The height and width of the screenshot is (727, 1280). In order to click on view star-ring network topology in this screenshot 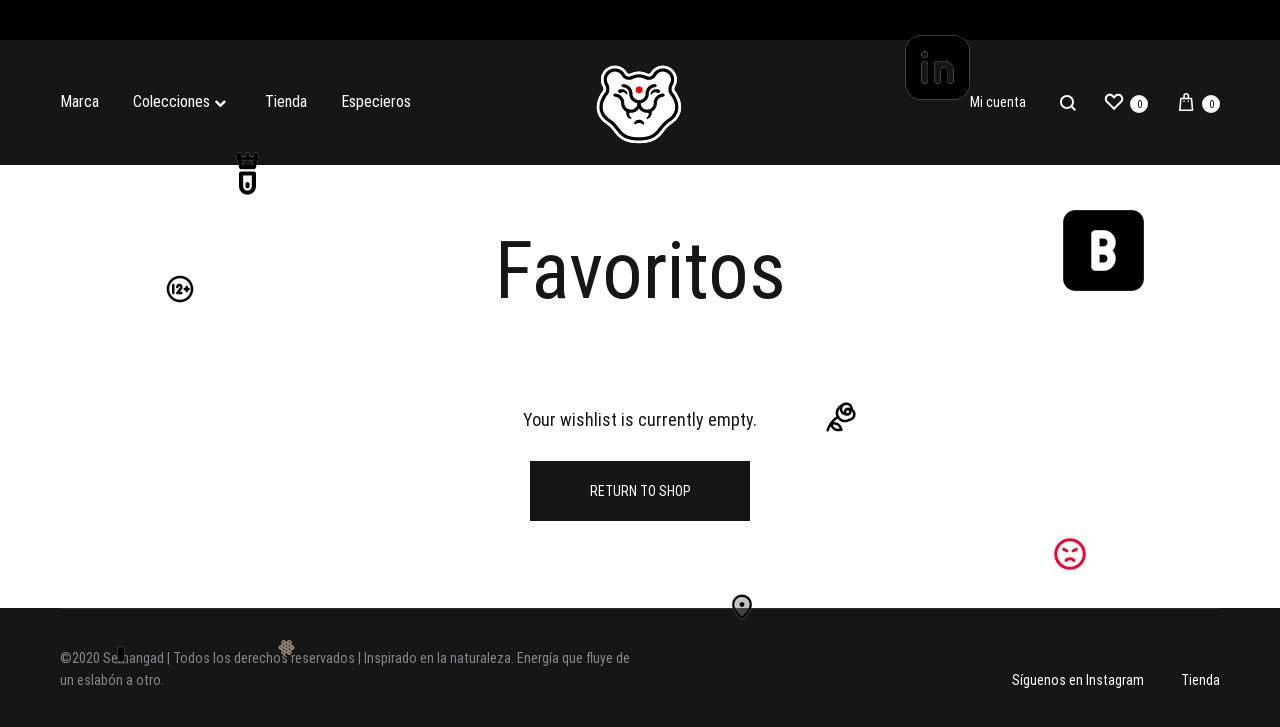, I will do `click(286, 647)`.